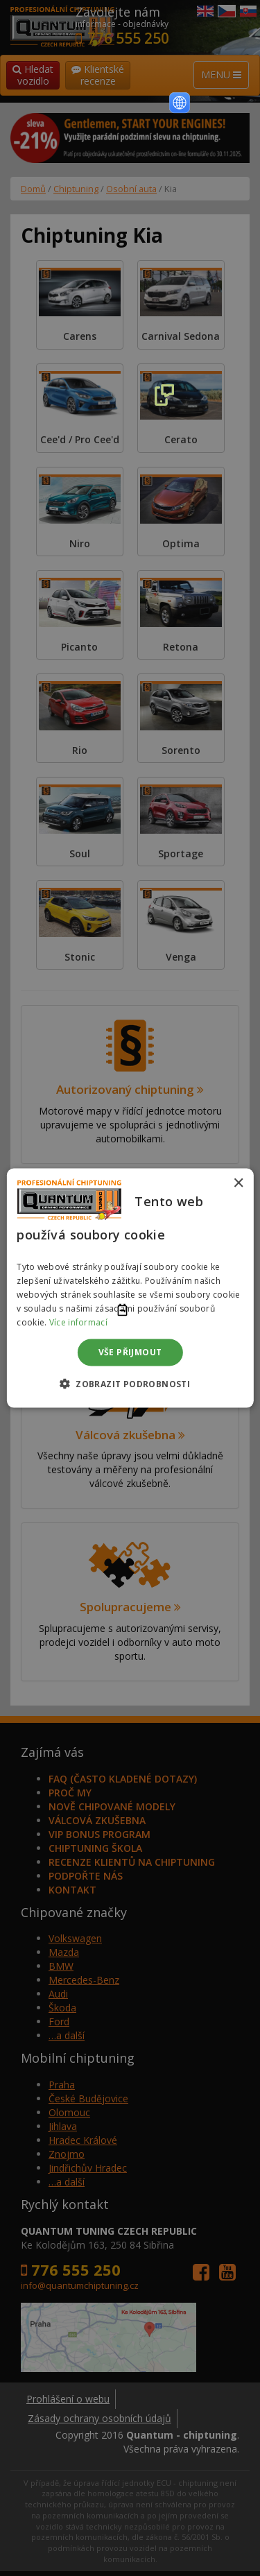  What do you see at coordinates (163, 395) in the screenshot?
I see `view messages on your mobile device` at bounding box center [163, 395].